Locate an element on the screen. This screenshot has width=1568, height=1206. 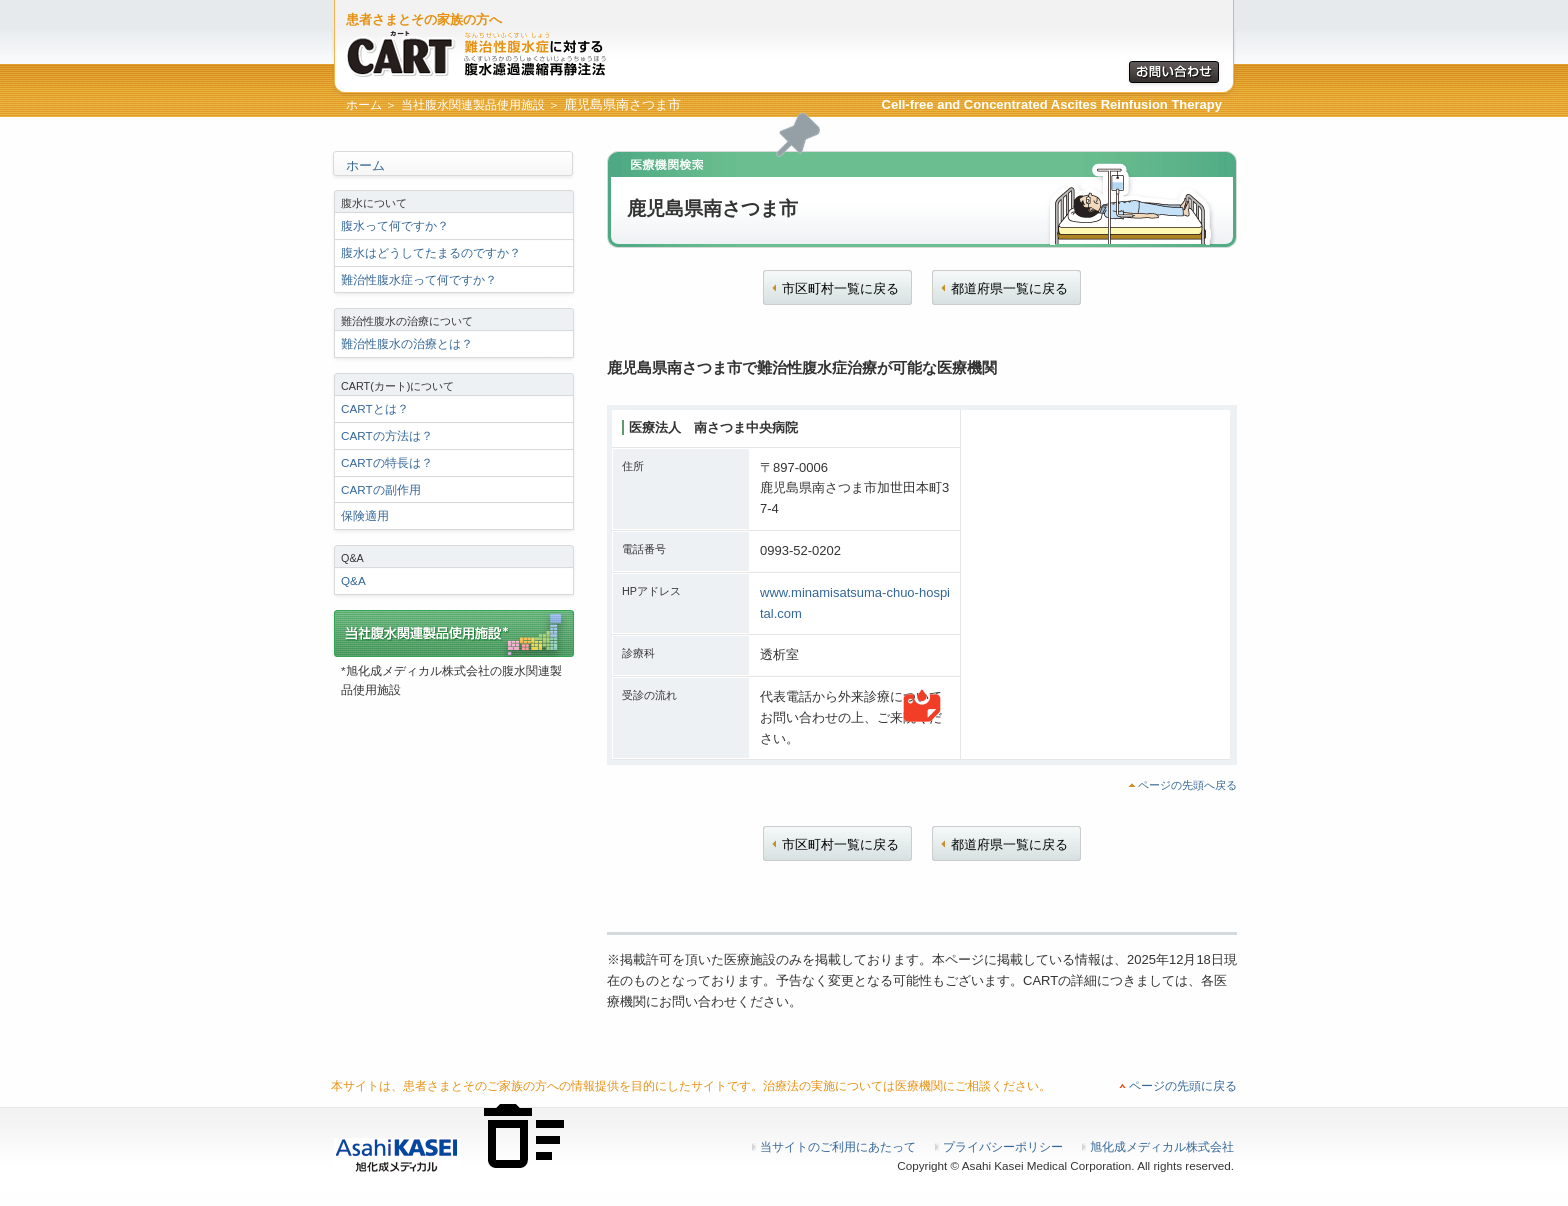
delete all selected items is located at coordinates (524, 1136).